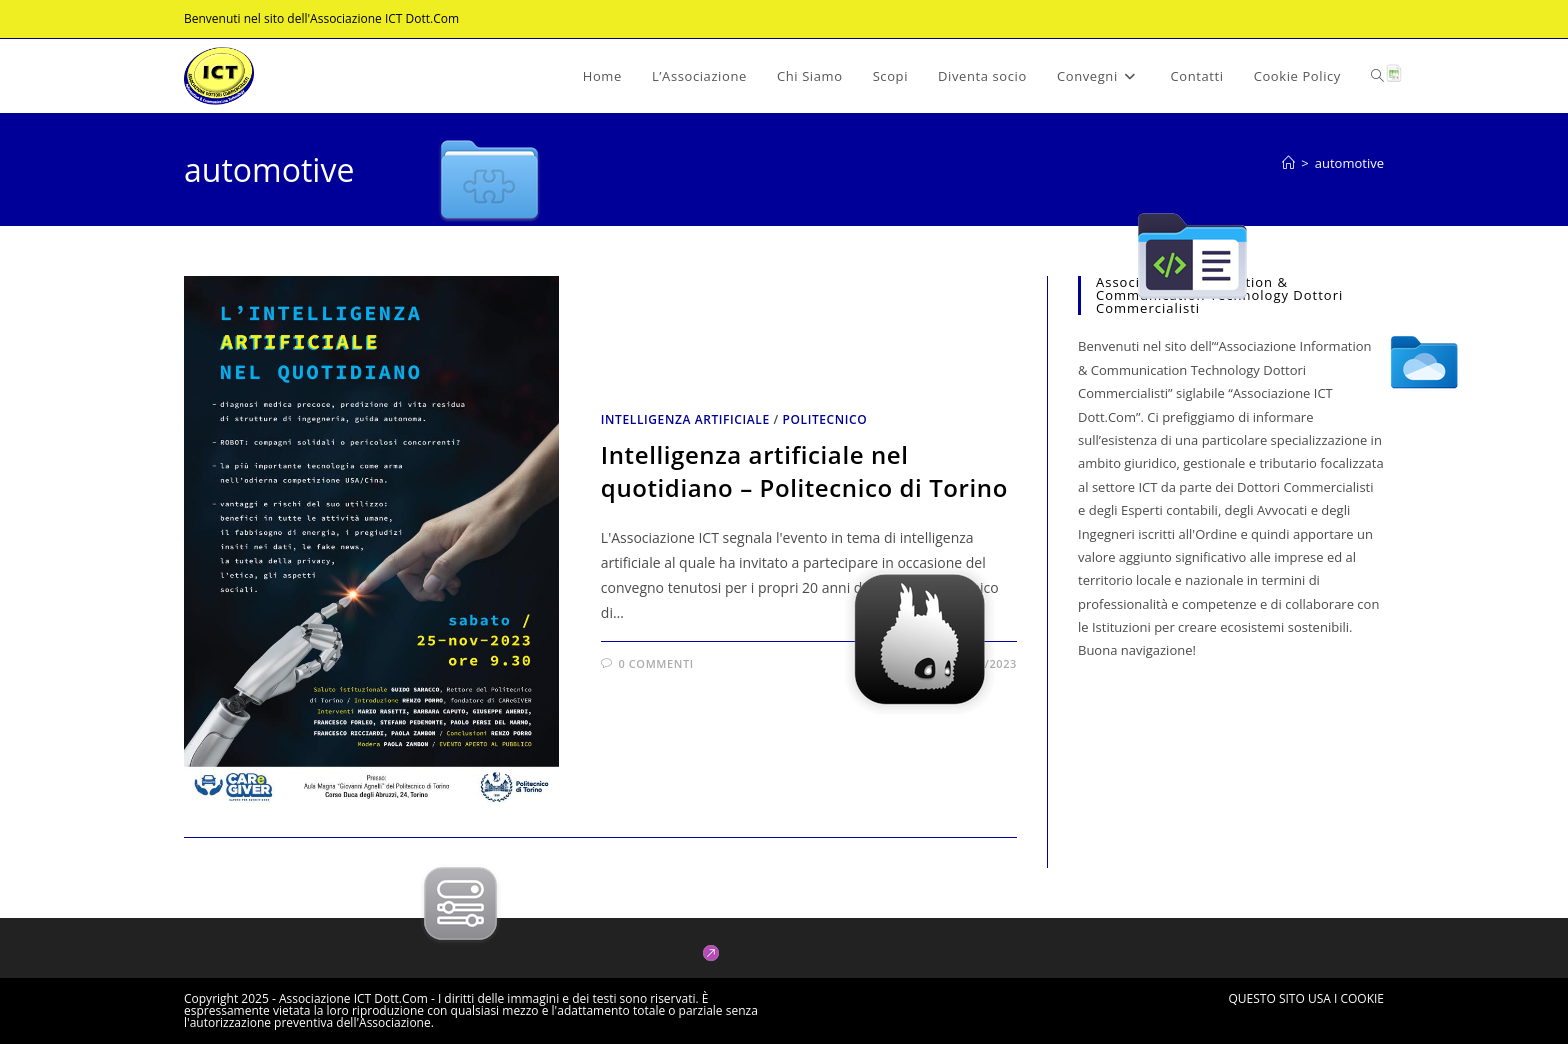  I want to click on launch the badland game app, so click(919, 639).